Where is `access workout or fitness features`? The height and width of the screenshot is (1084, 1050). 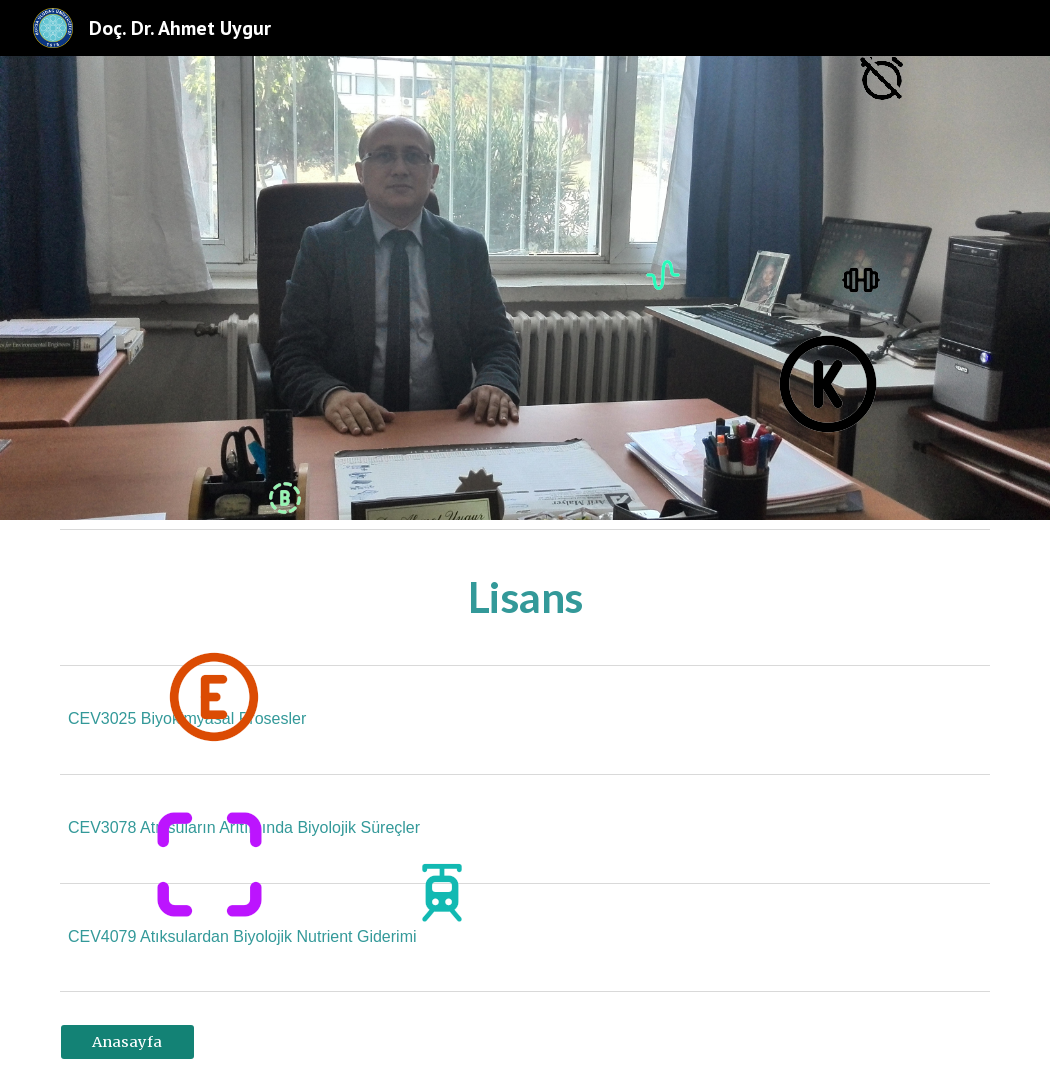 access workout or fitness features is located at coordinates (861, 280).